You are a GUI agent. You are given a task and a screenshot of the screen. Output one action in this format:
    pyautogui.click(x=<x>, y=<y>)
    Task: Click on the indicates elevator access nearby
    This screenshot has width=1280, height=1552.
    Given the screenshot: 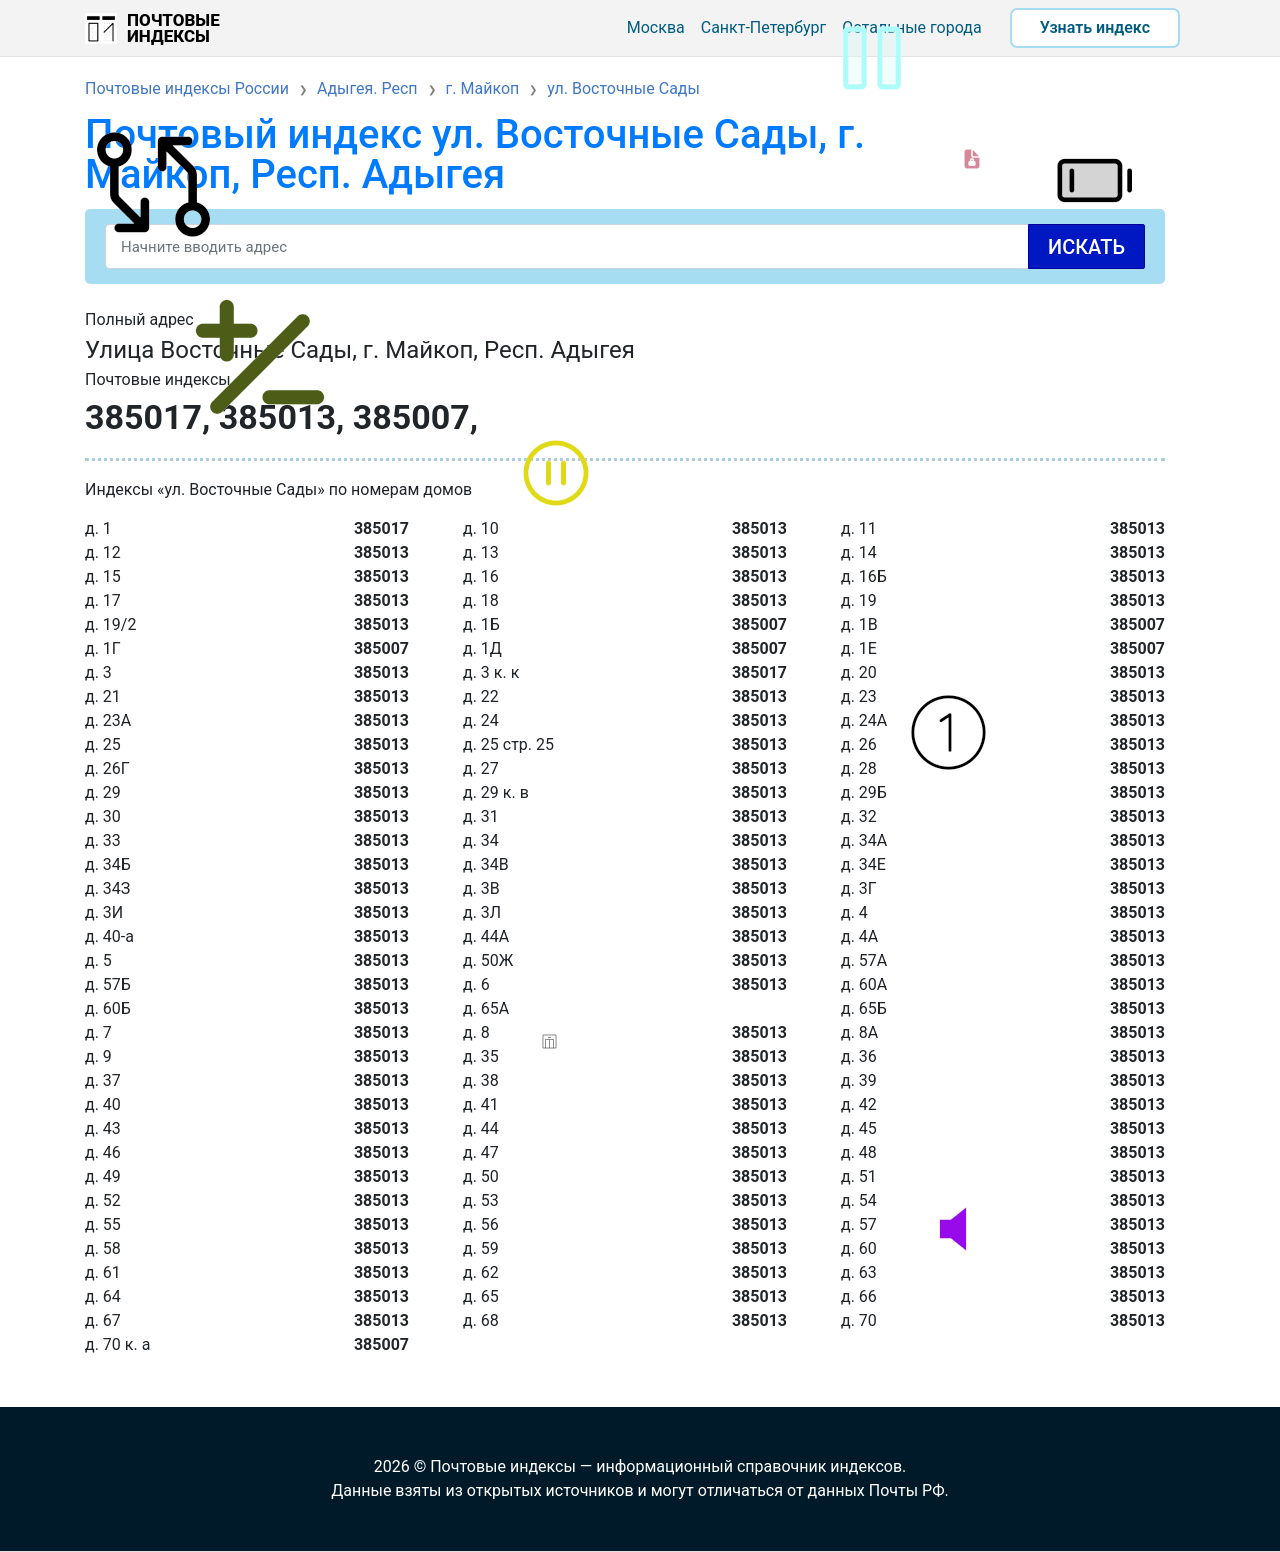 What is the action you would take?
    pyautogui.click(x=549, y=1041)
    